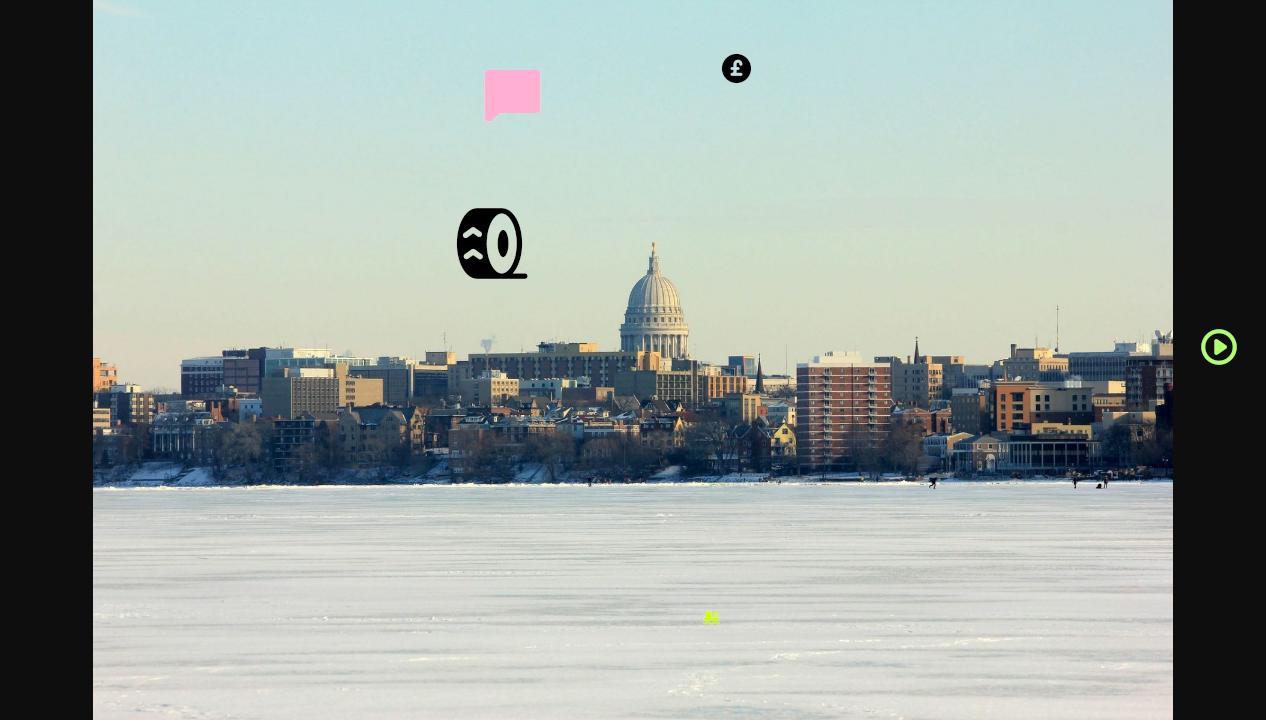 Image resolution: width=1266 pixels, height=720 pixels. I want to click on open chat or messaging, so click(512, 91).